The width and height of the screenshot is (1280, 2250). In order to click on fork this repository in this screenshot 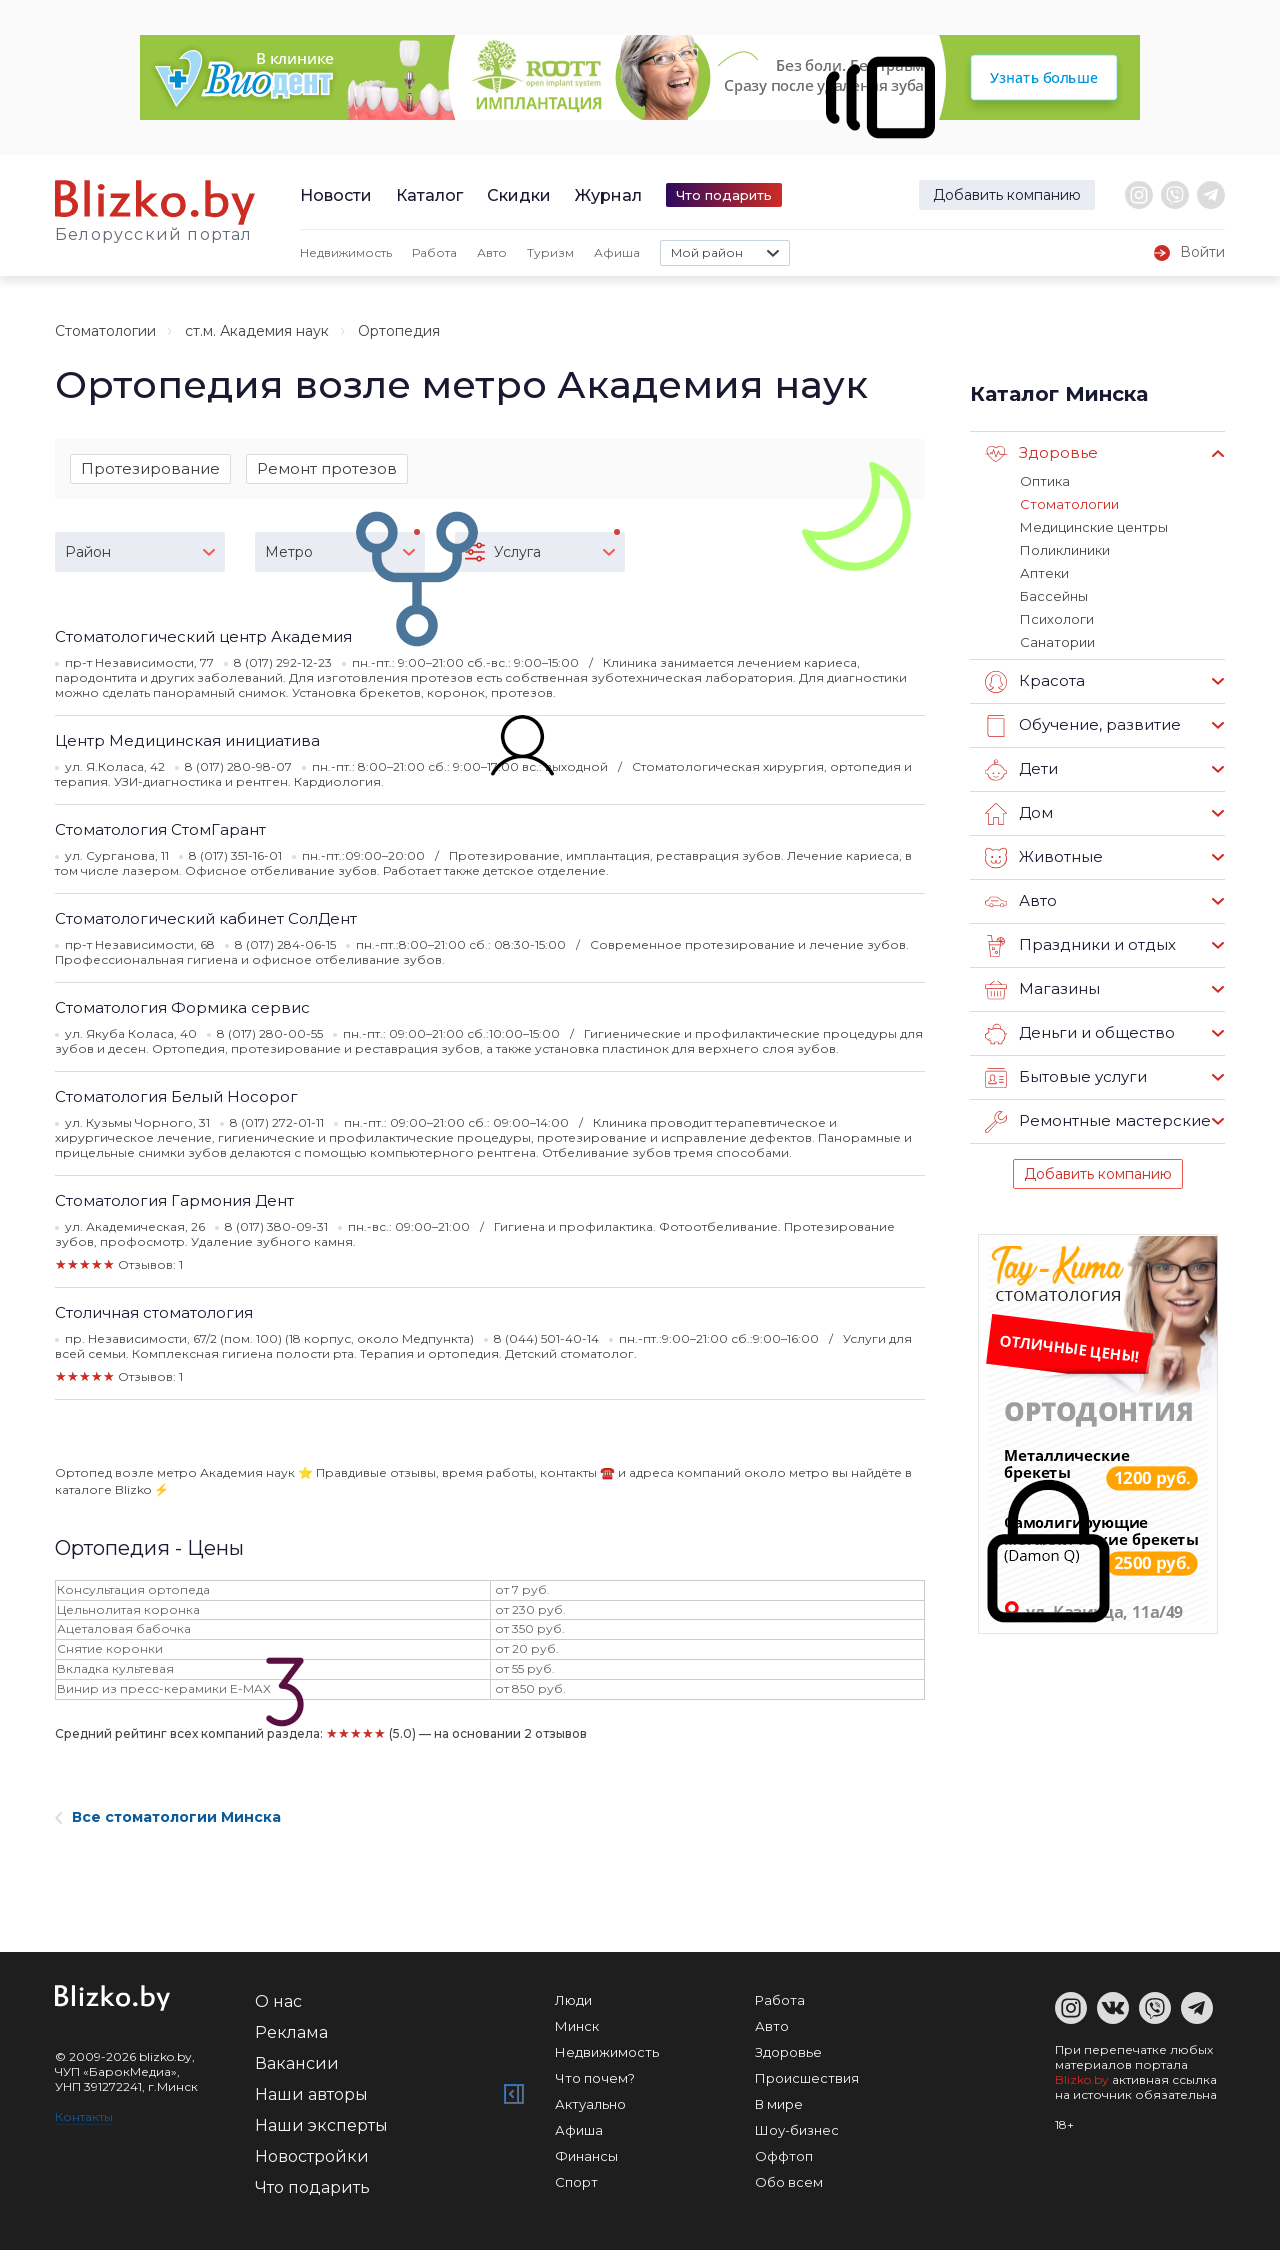, I will do `click(417, 579)`.